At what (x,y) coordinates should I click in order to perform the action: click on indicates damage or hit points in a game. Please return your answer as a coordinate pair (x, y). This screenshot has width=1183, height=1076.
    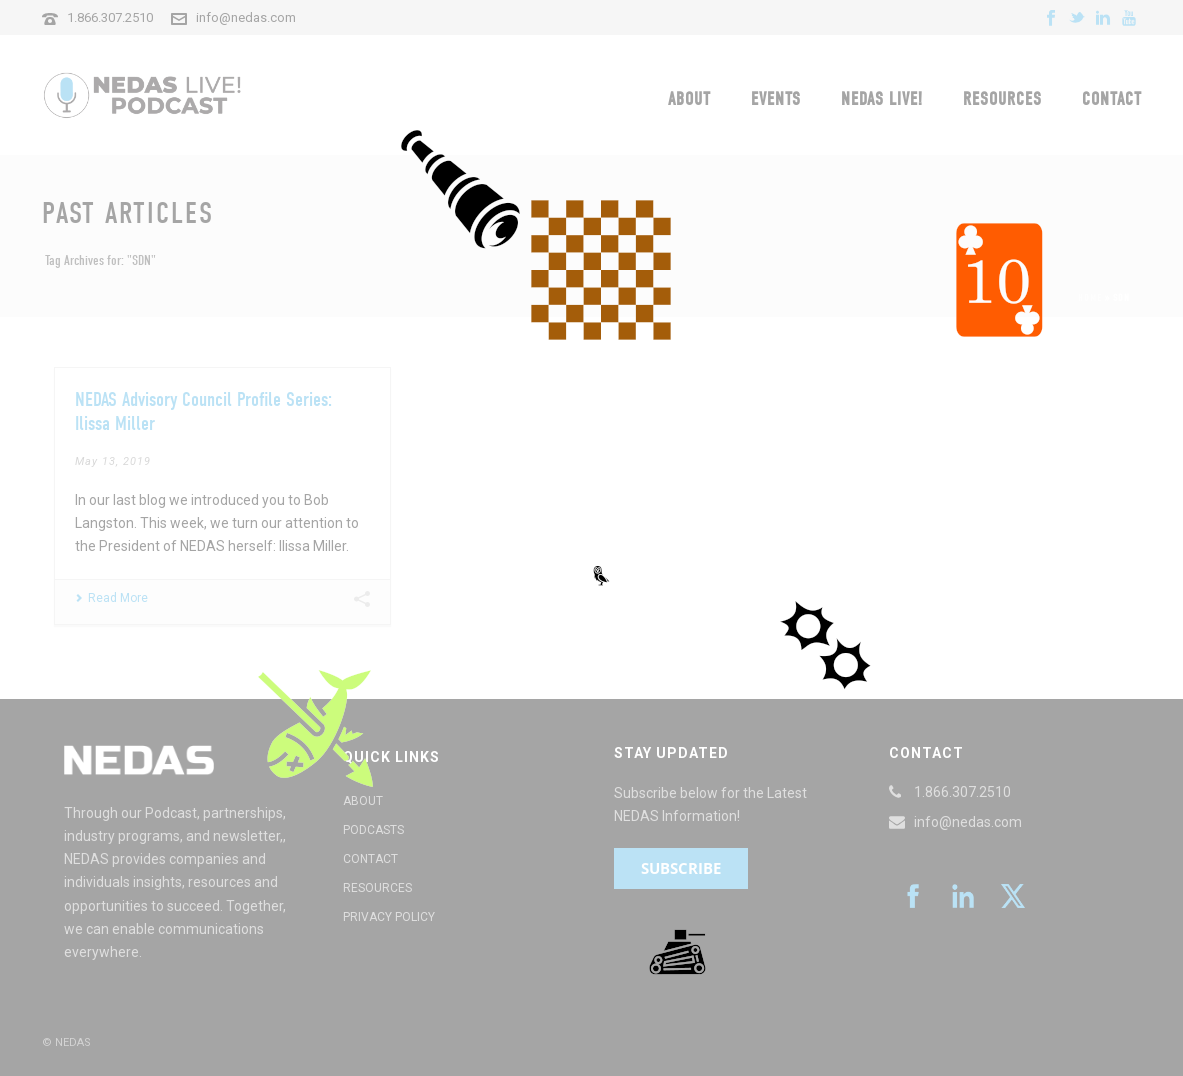
    Looking at the image, I should click on (824, 645).